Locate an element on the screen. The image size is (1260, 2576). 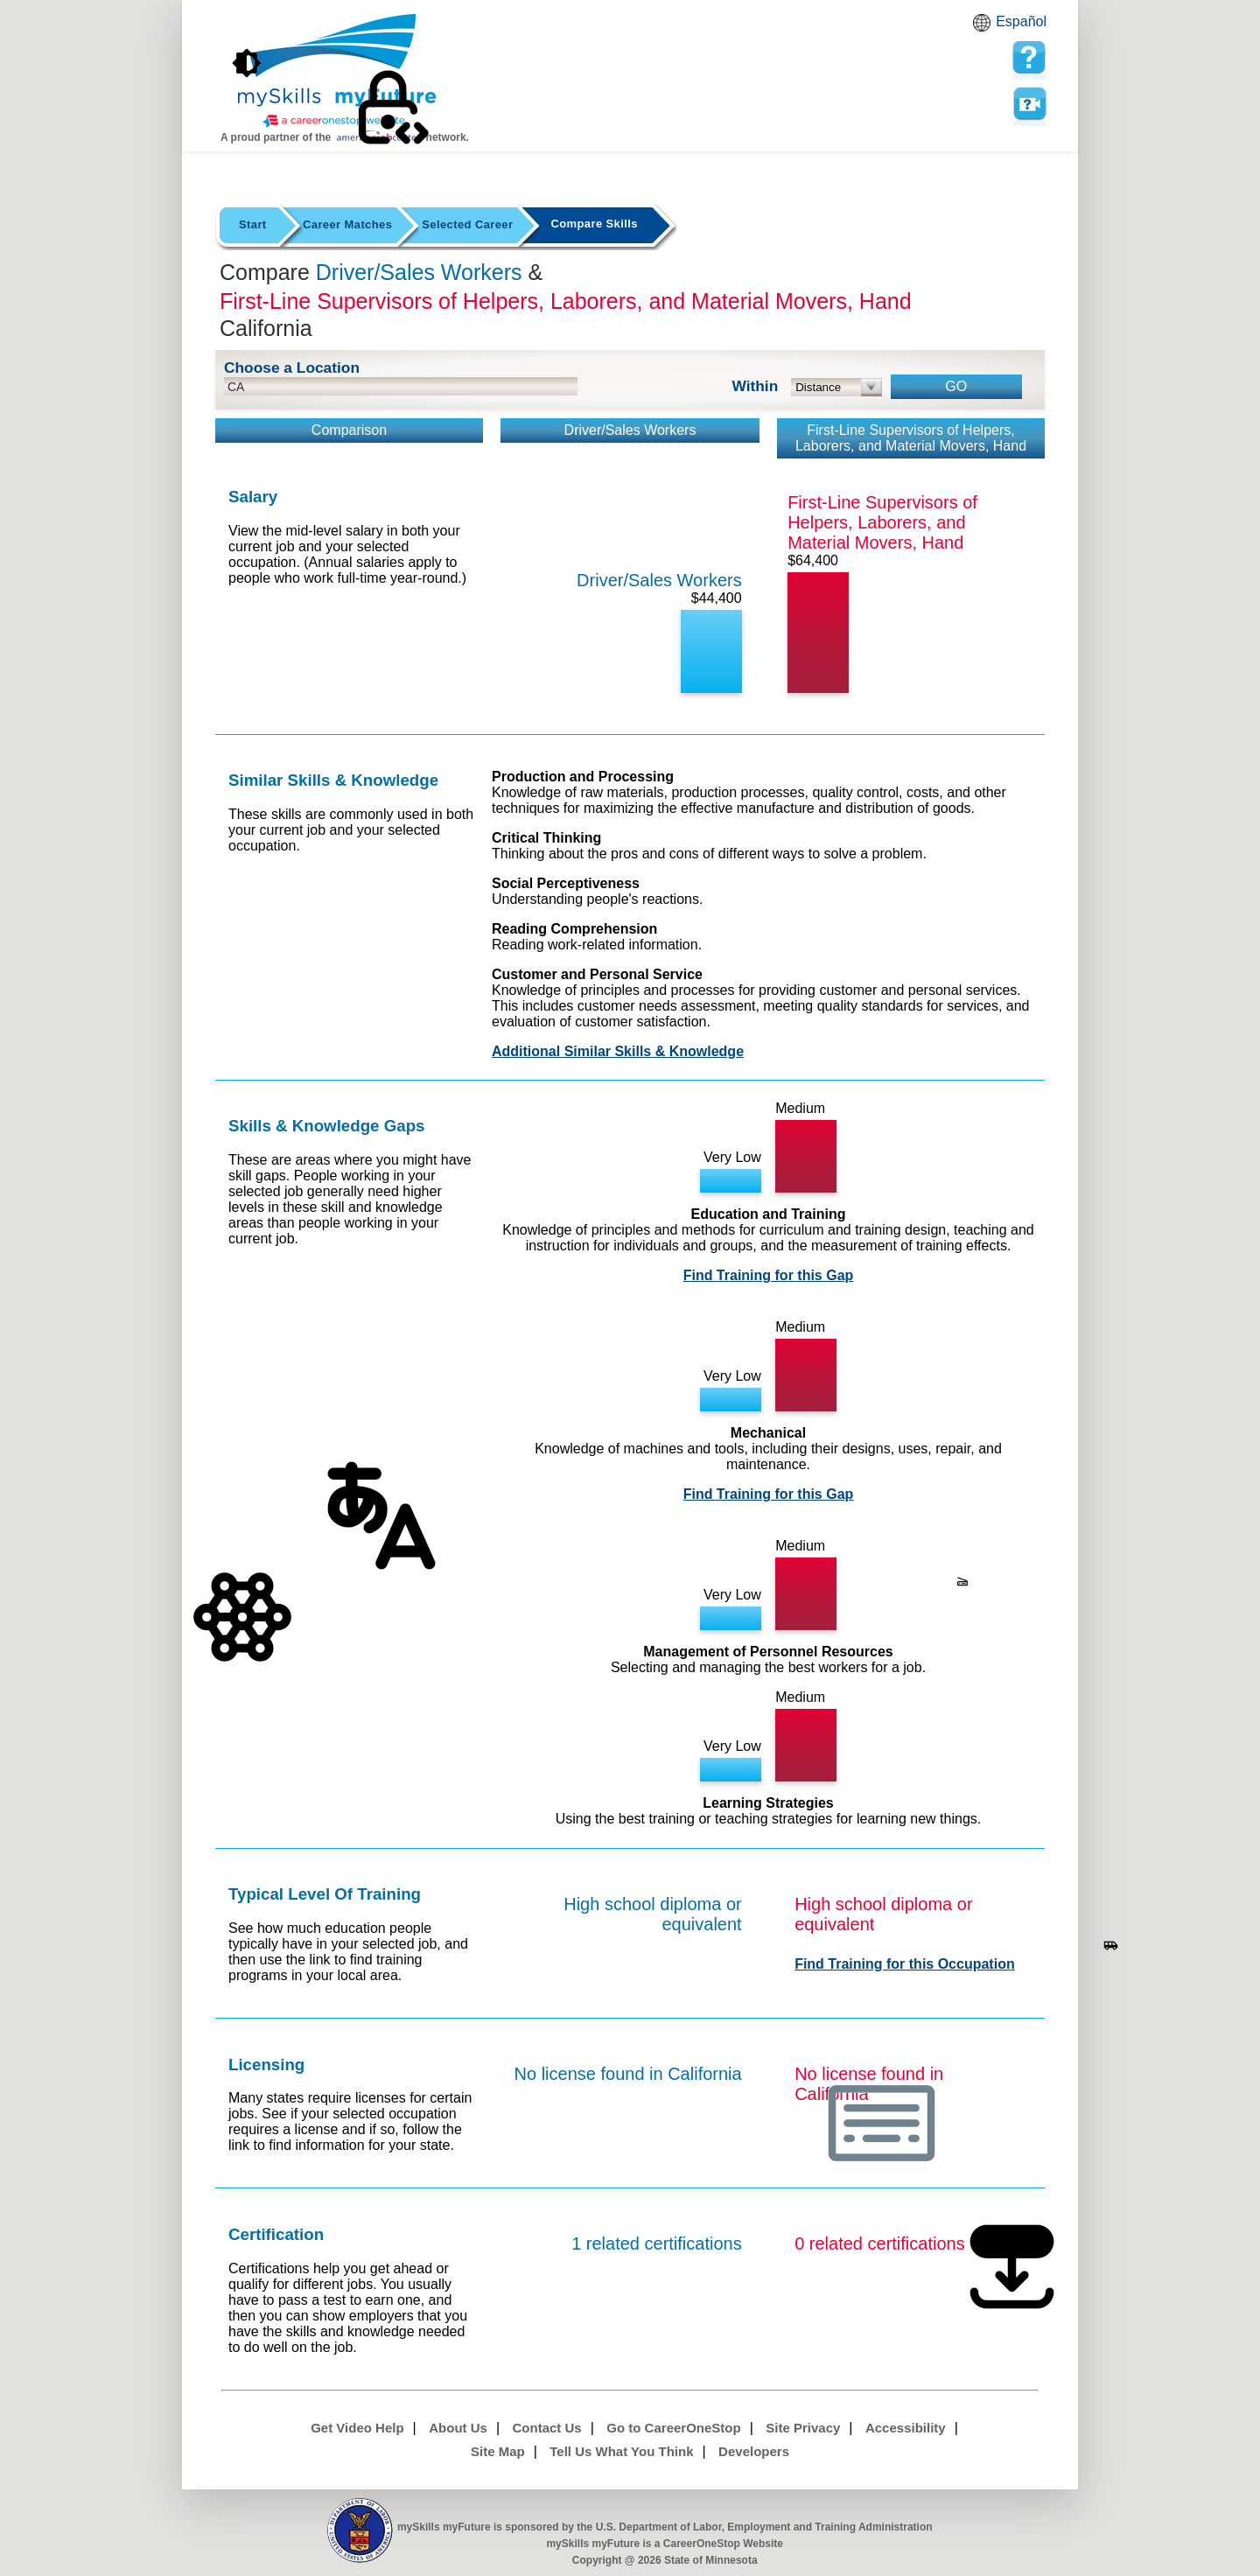
access code-protected security settings is located at coordinates (388, 107).